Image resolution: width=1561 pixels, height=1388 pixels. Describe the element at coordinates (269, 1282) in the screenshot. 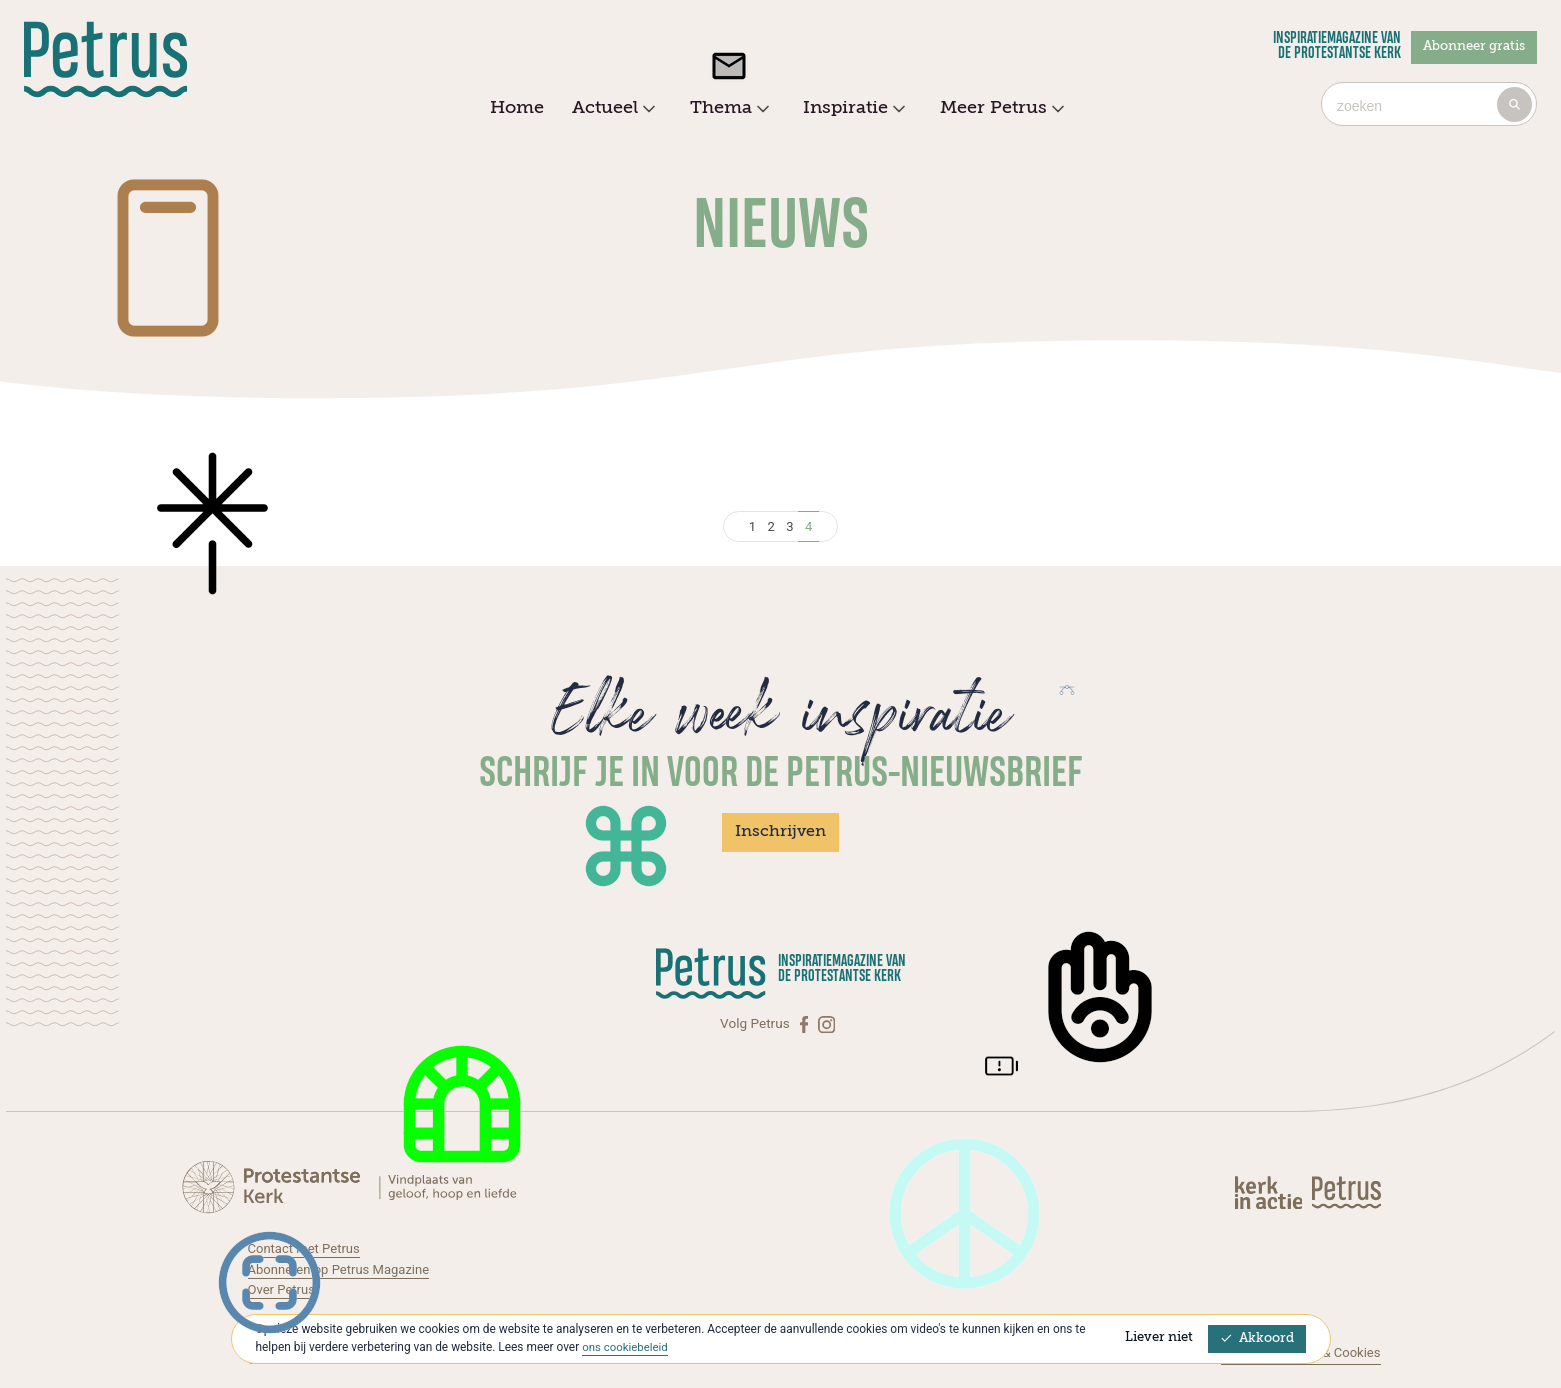

I see `tap to scan a QR code or barcode` at that location.